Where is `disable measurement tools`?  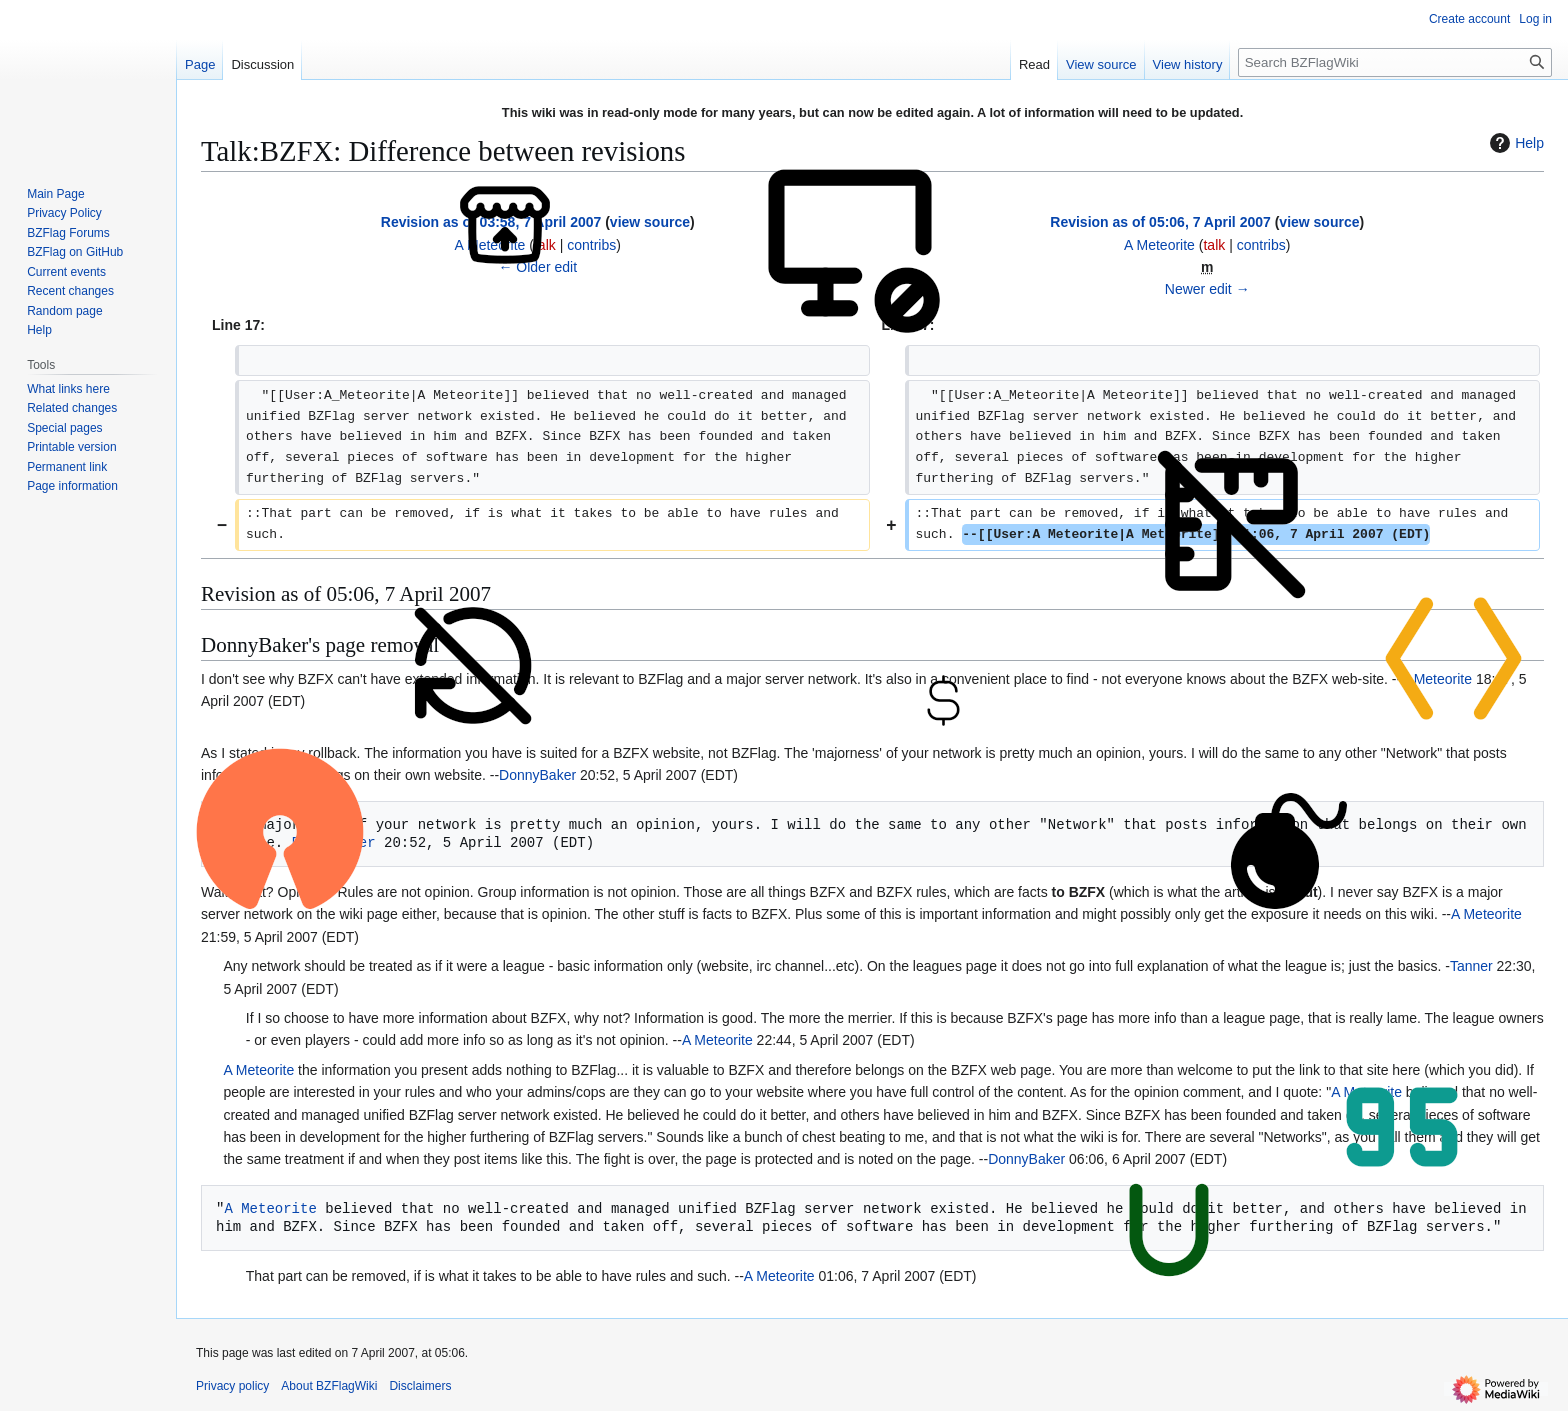 disable measurement tools is located at coordinates (1231, 524).